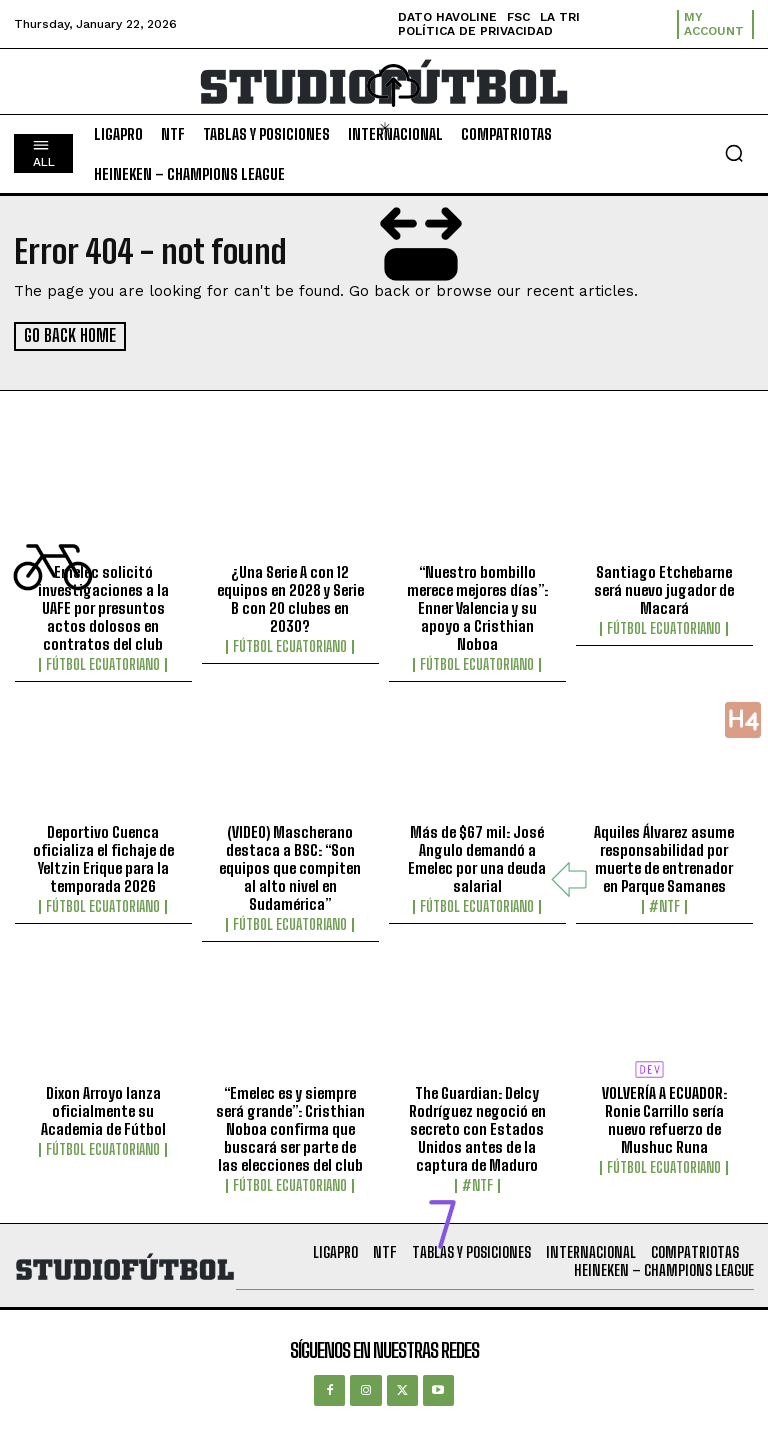 This screenshot has width=768, height=1439. I want to click on upload a file to cloud storage, so click(393, 85).